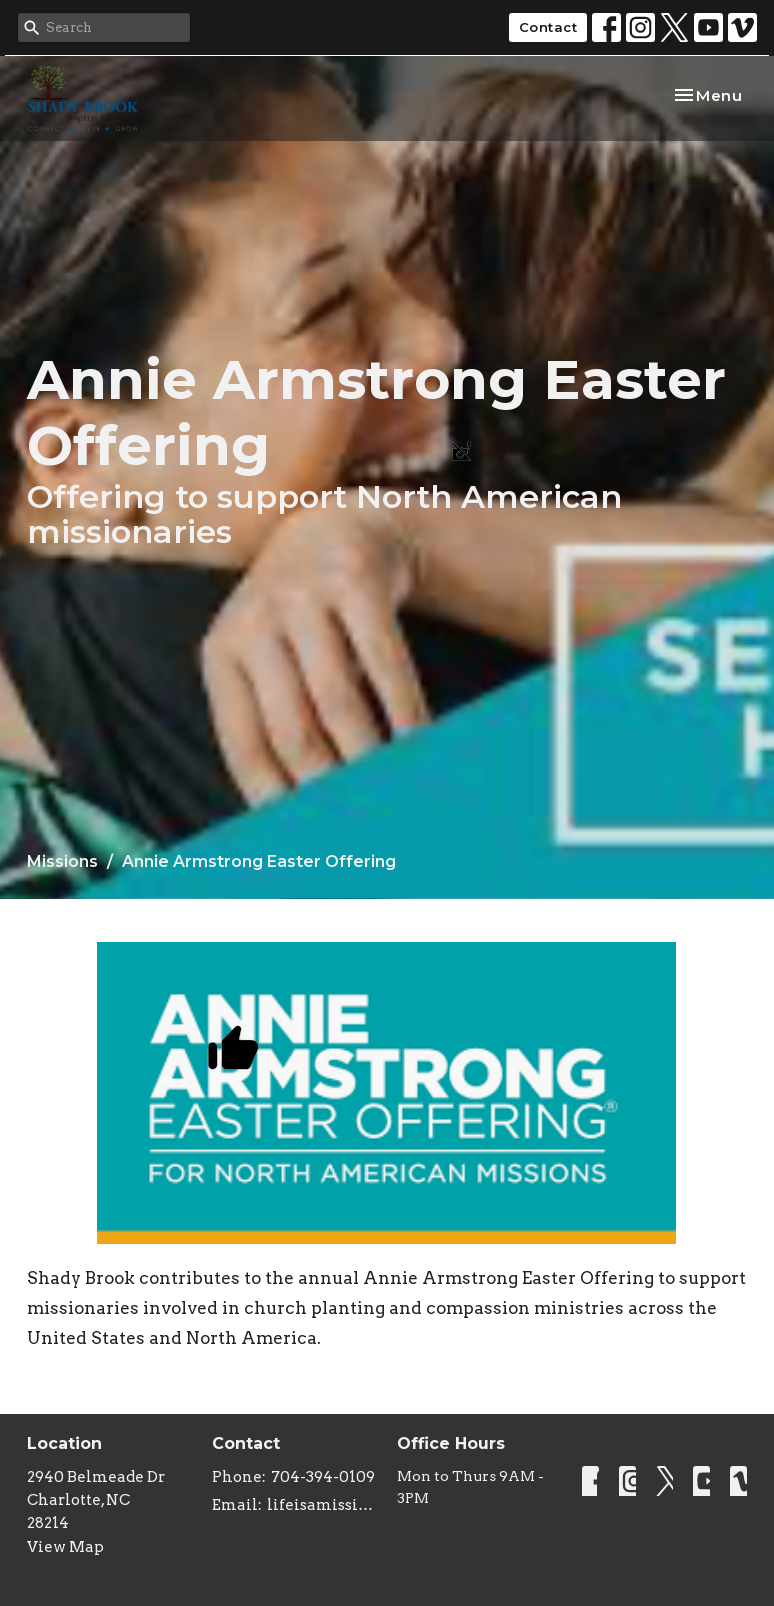 The height and width of the screenshot is (1606, 774). Describe the element at coordinates (462, 451) in the screenshot. I see `camera flash is disabled` at that location.